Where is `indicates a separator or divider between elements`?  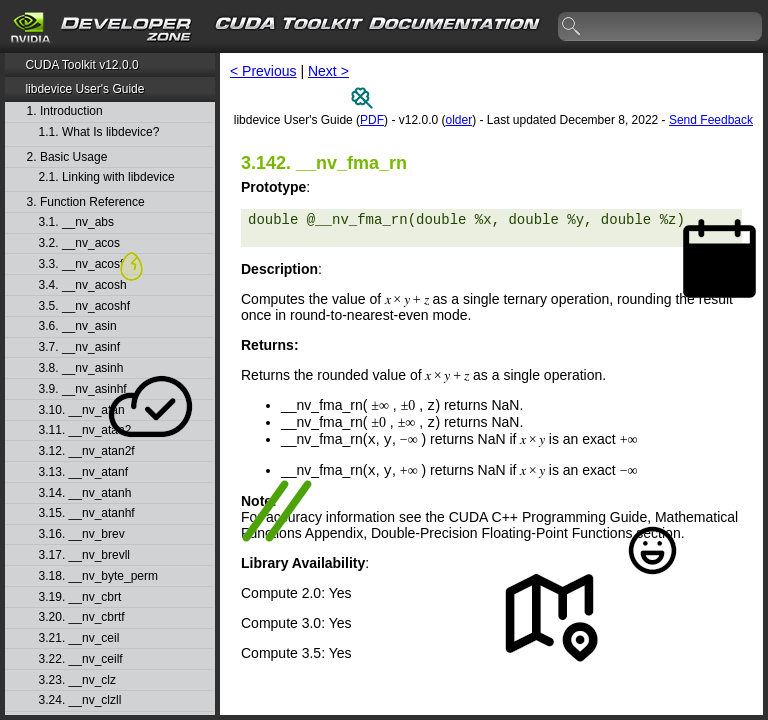 indicates a separator or divider between elements is located at coordinates (277, 511).